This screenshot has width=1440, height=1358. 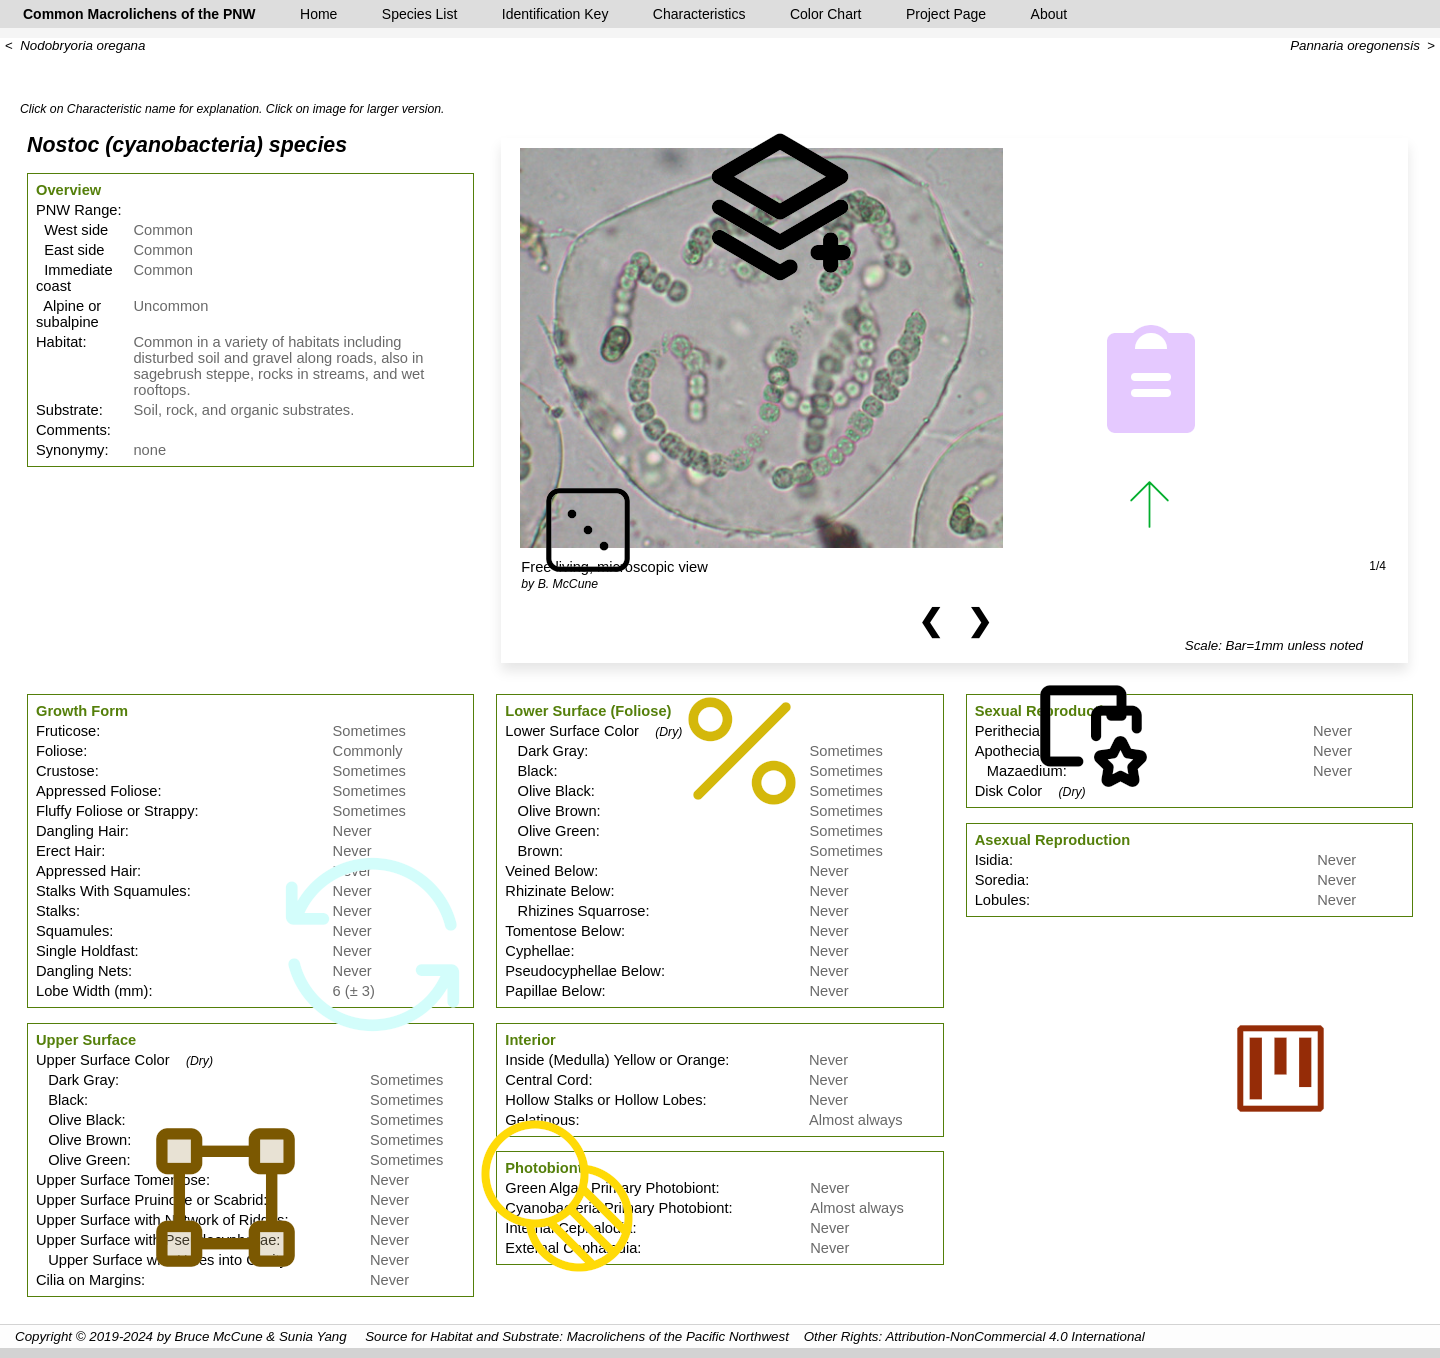 What do you see at coordinates (780, 207) in the screenshot?
I see `add a new layer to the stack` at bounding box center [780, 207].